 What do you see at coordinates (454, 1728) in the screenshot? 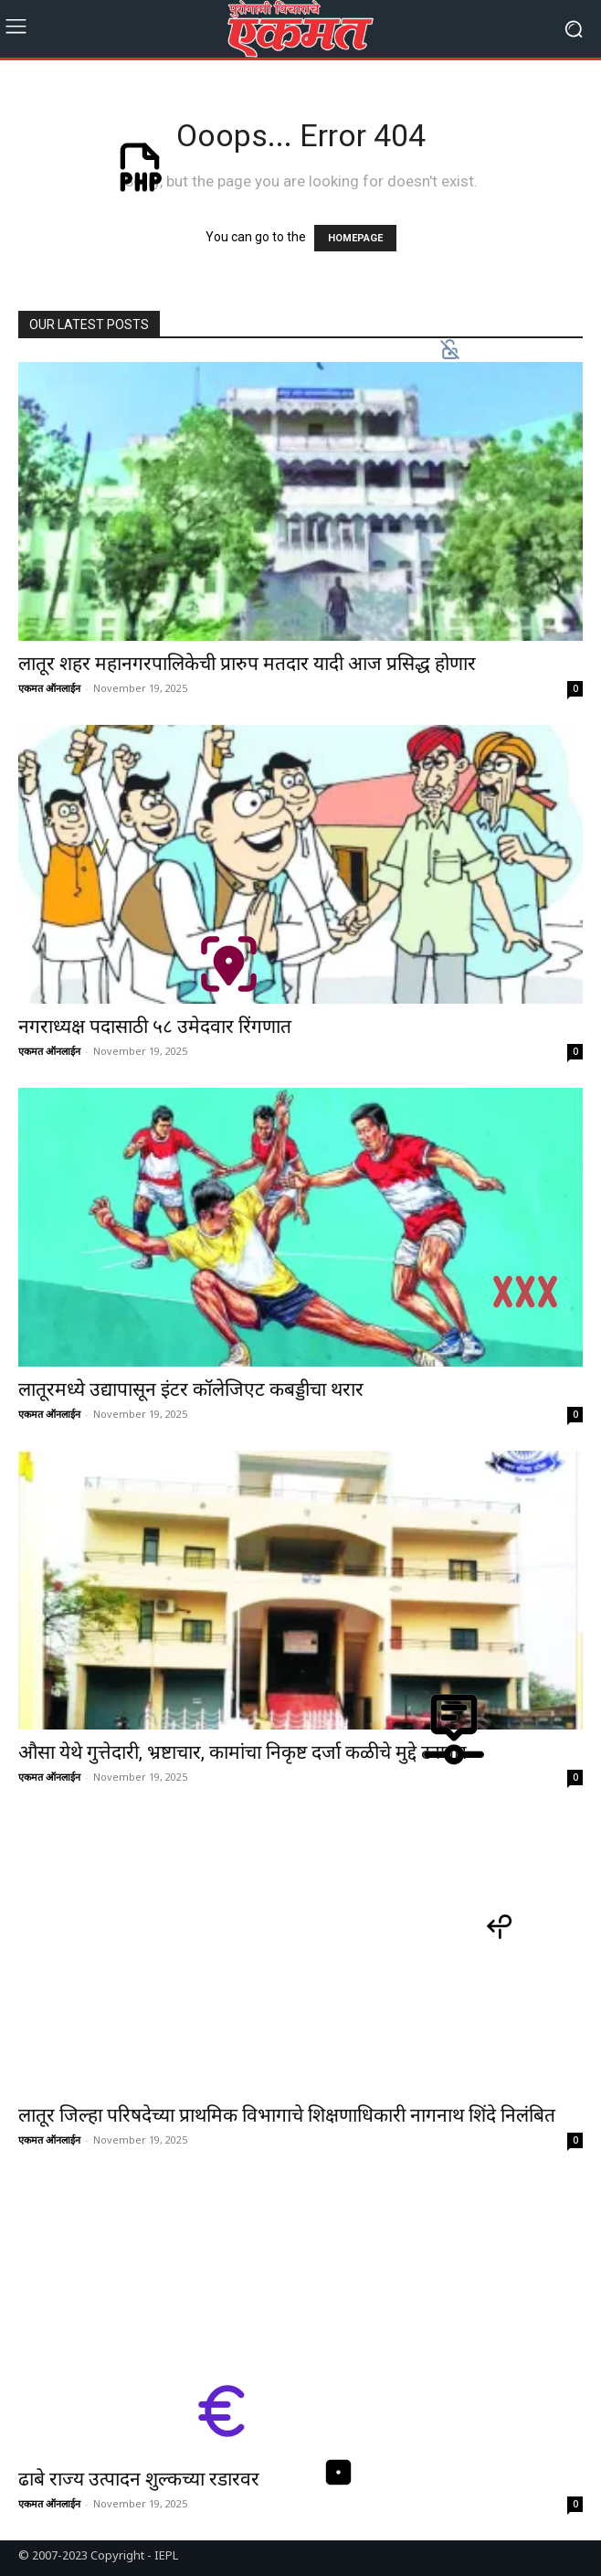
I see `view event details on timeline` at bounding box center [454, 1728].